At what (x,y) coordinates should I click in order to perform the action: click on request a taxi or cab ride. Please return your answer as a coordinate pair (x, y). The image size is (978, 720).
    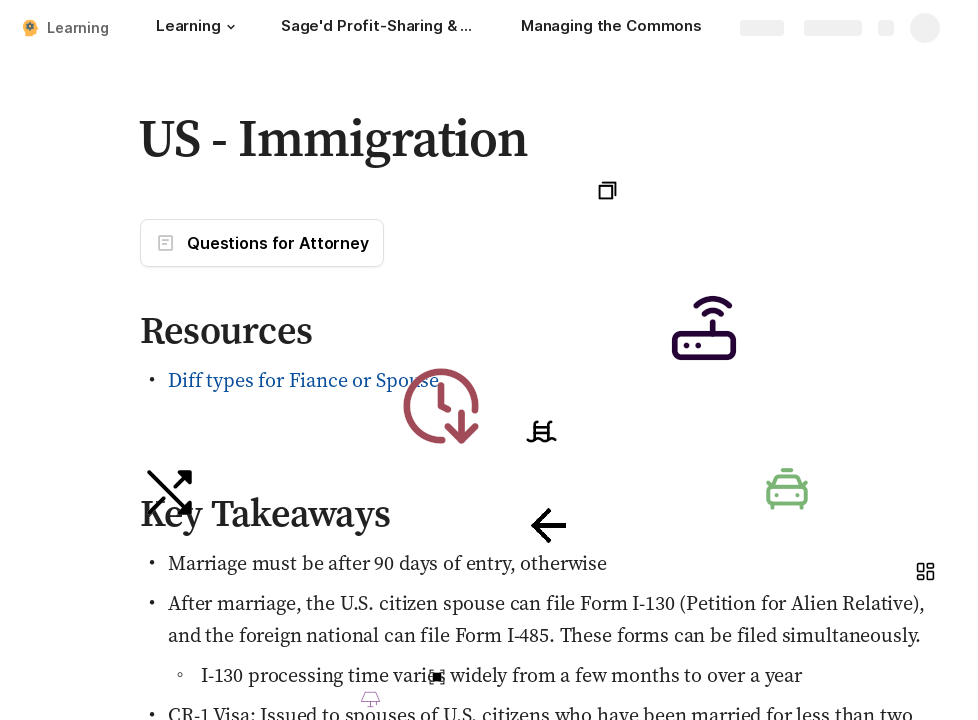
    Looking at the image, I should click on (787, 491).